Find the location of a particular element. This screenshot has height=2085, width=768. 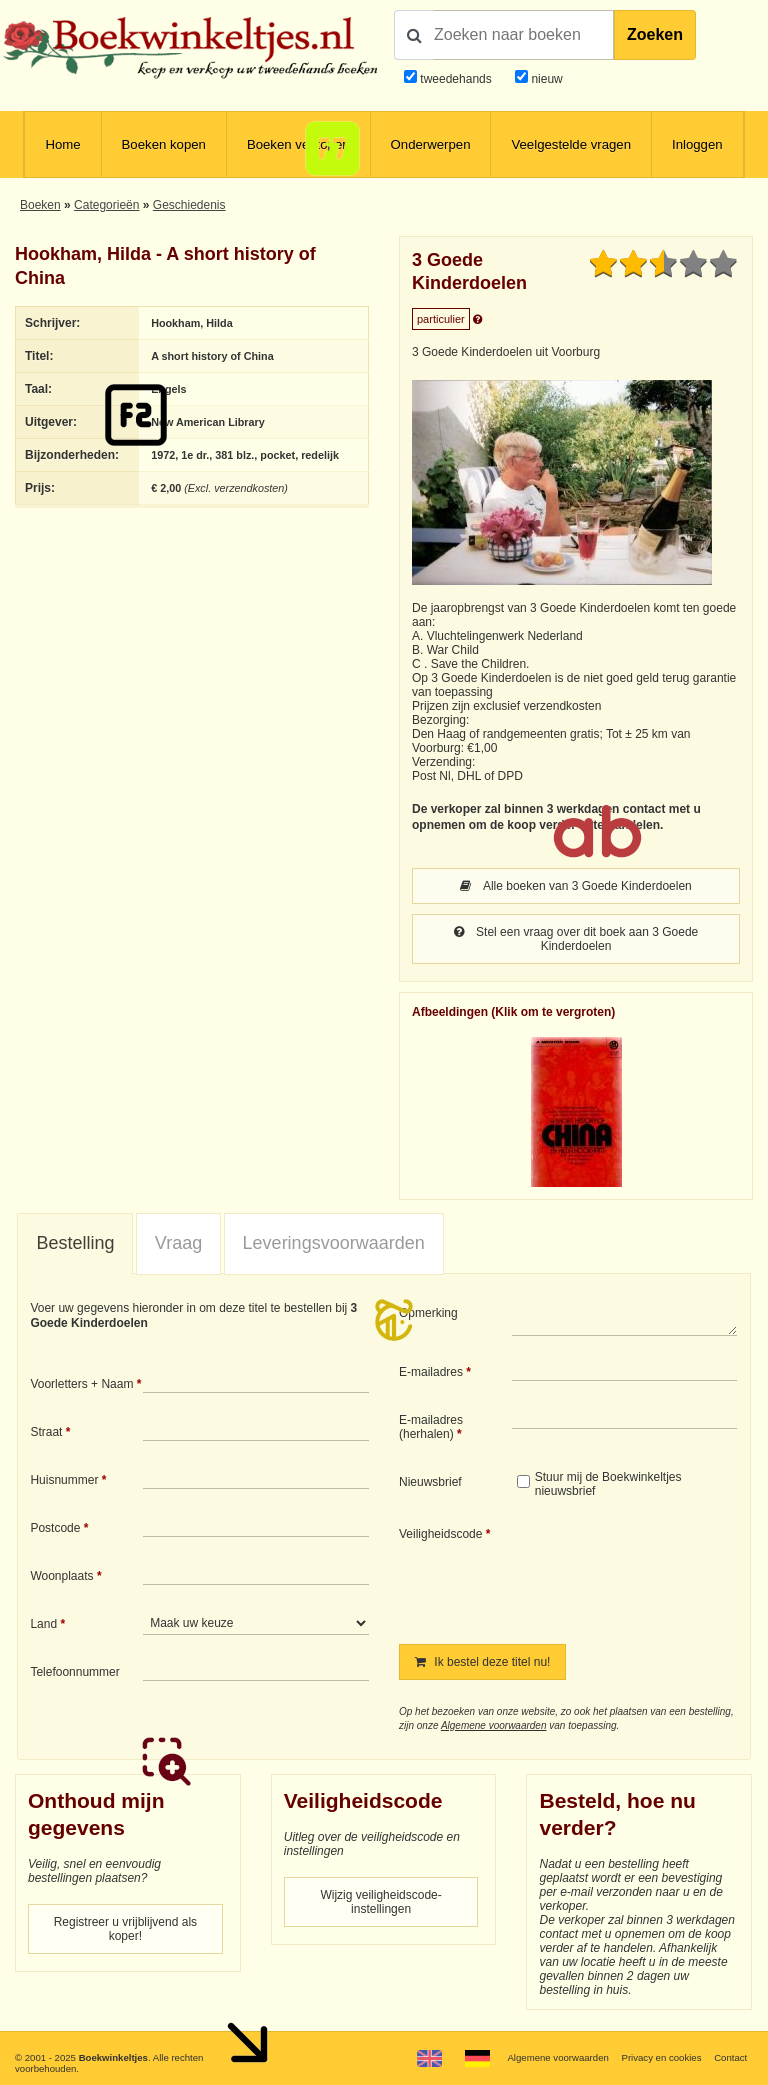

convert text to lowercase is located at coordinates (597, 835).